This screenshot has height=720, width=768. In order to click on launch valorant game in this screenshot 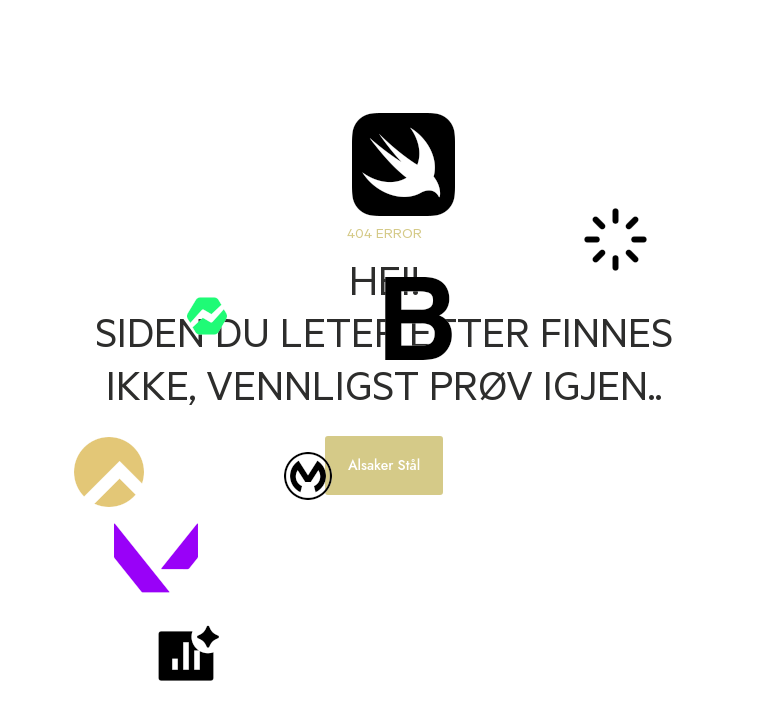, I will do `click(156, 558)`.